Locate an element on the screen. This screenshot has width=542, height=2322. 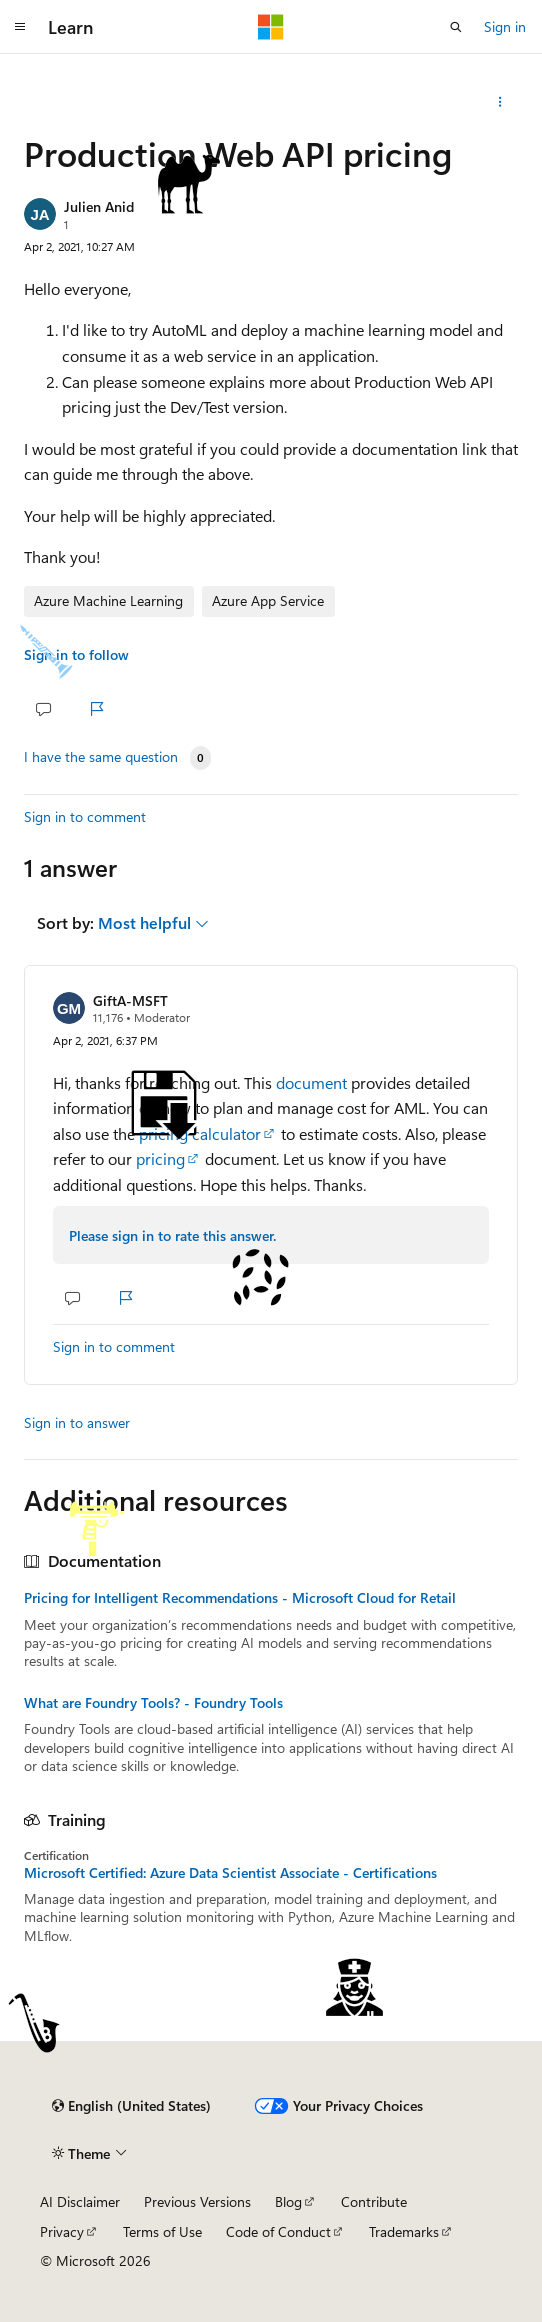
select camel as your game character or avatar is located at coordinates (189, 184).